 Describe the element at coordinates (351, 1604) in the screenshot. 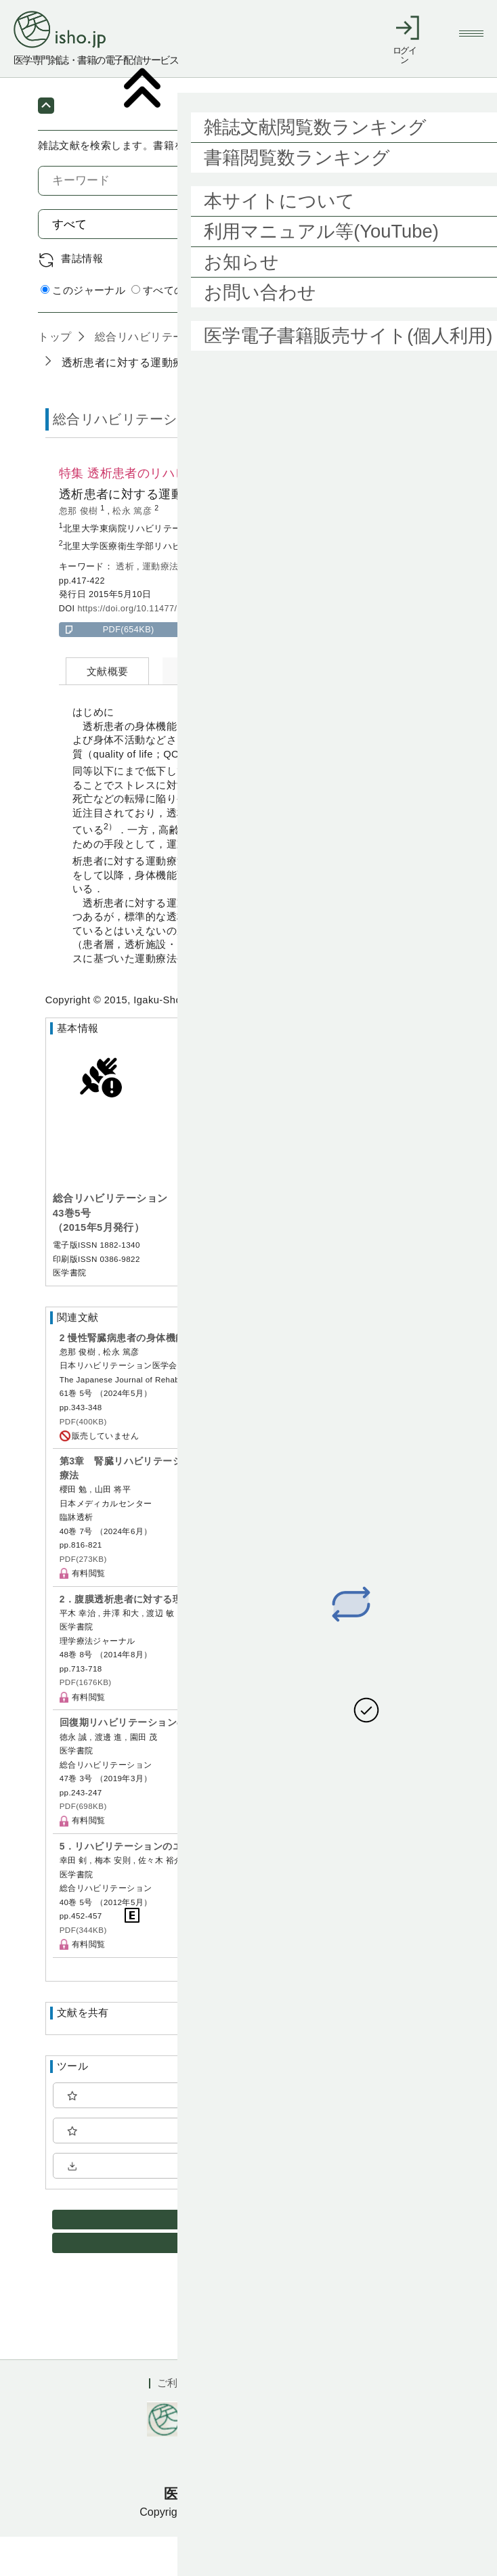

I see `toggle repeat mode for media playback` at that location.